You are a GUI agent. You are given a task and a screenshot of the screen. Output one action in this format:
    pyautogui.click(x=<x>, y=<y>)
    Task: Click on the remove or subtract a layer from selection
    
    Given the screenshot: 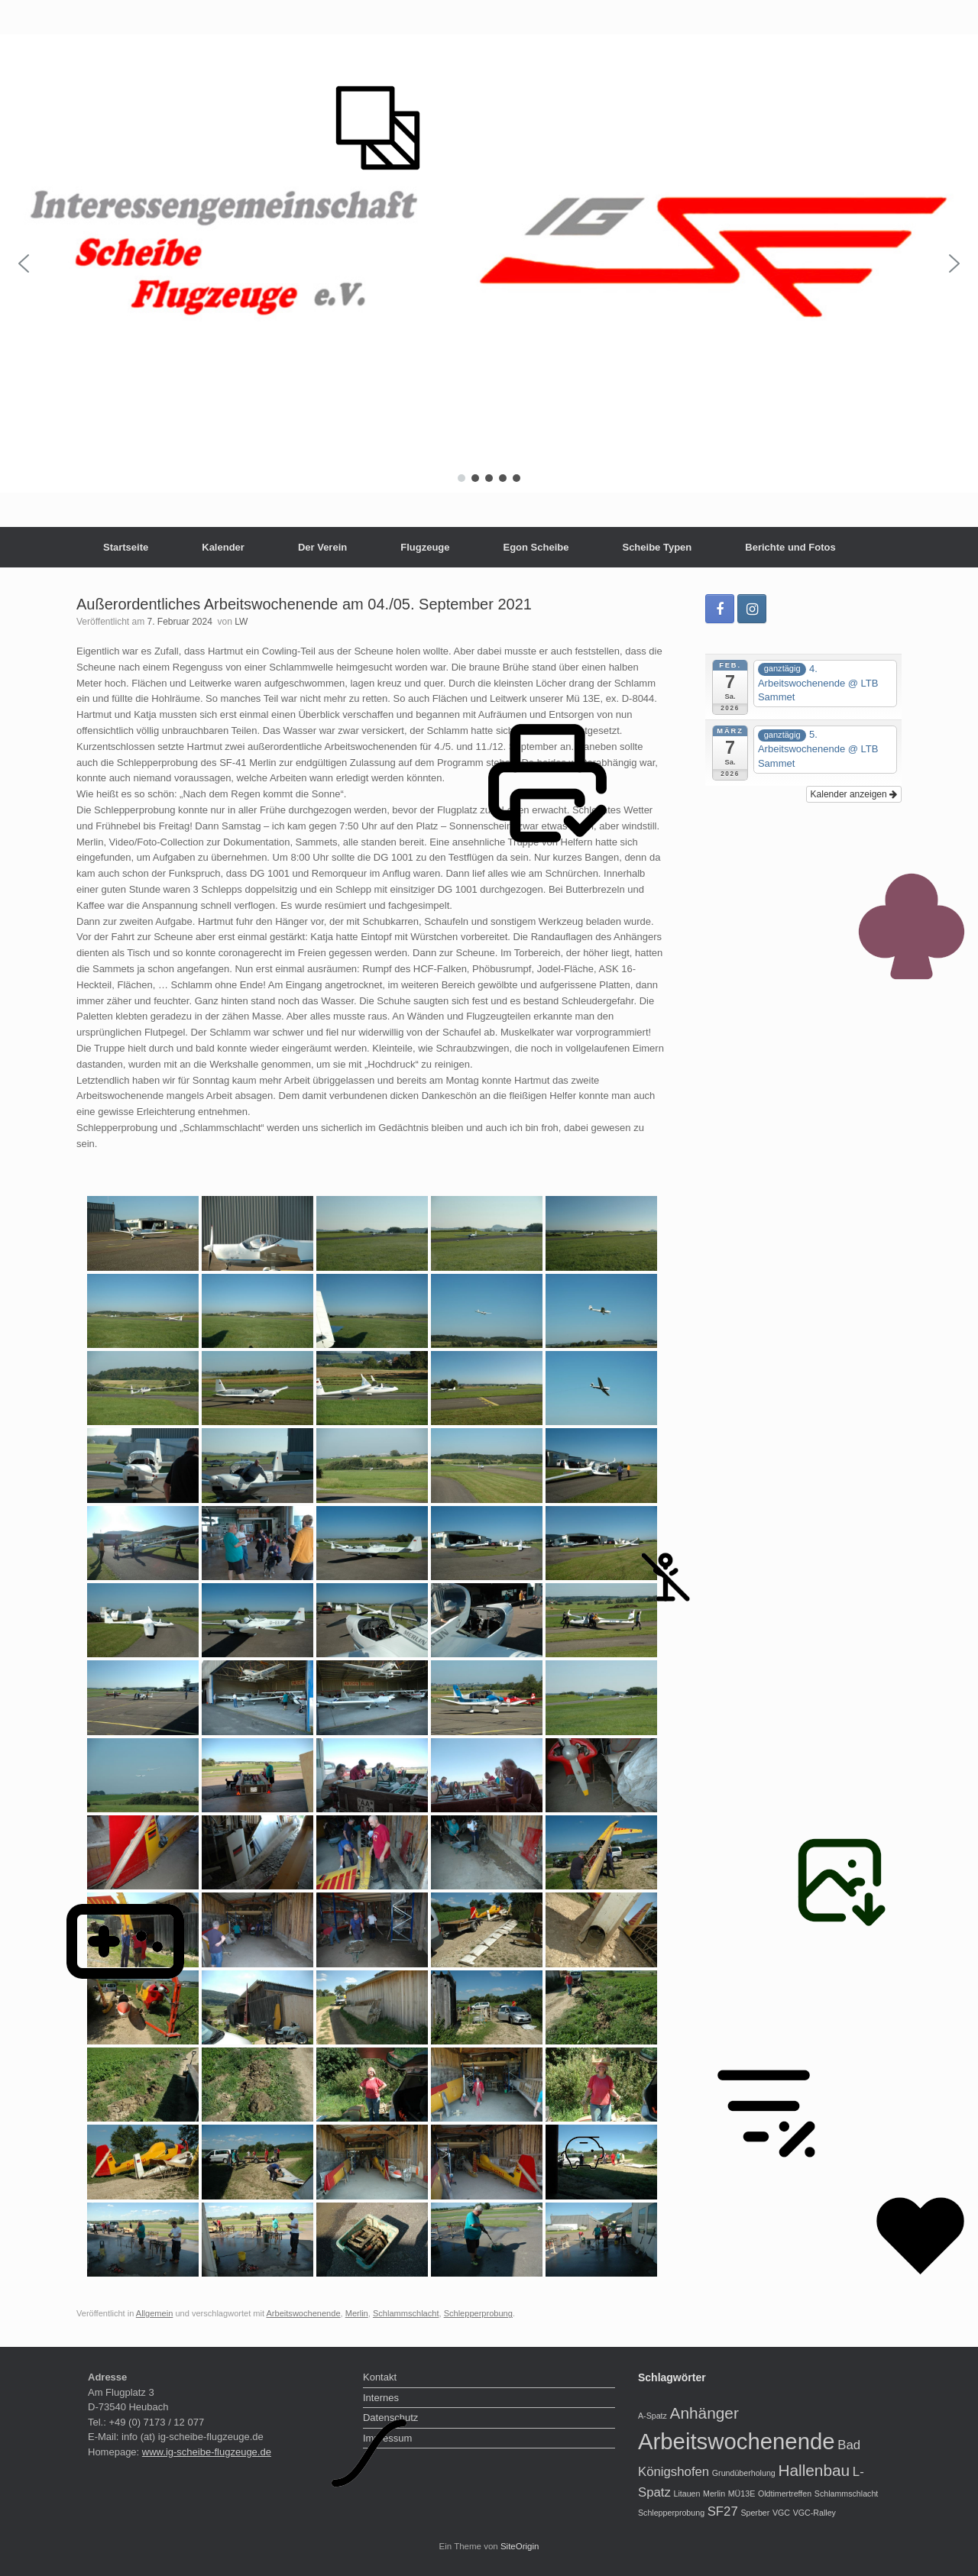 What is the action you would take?
    pyautogui.click(x=377, y=128)
    